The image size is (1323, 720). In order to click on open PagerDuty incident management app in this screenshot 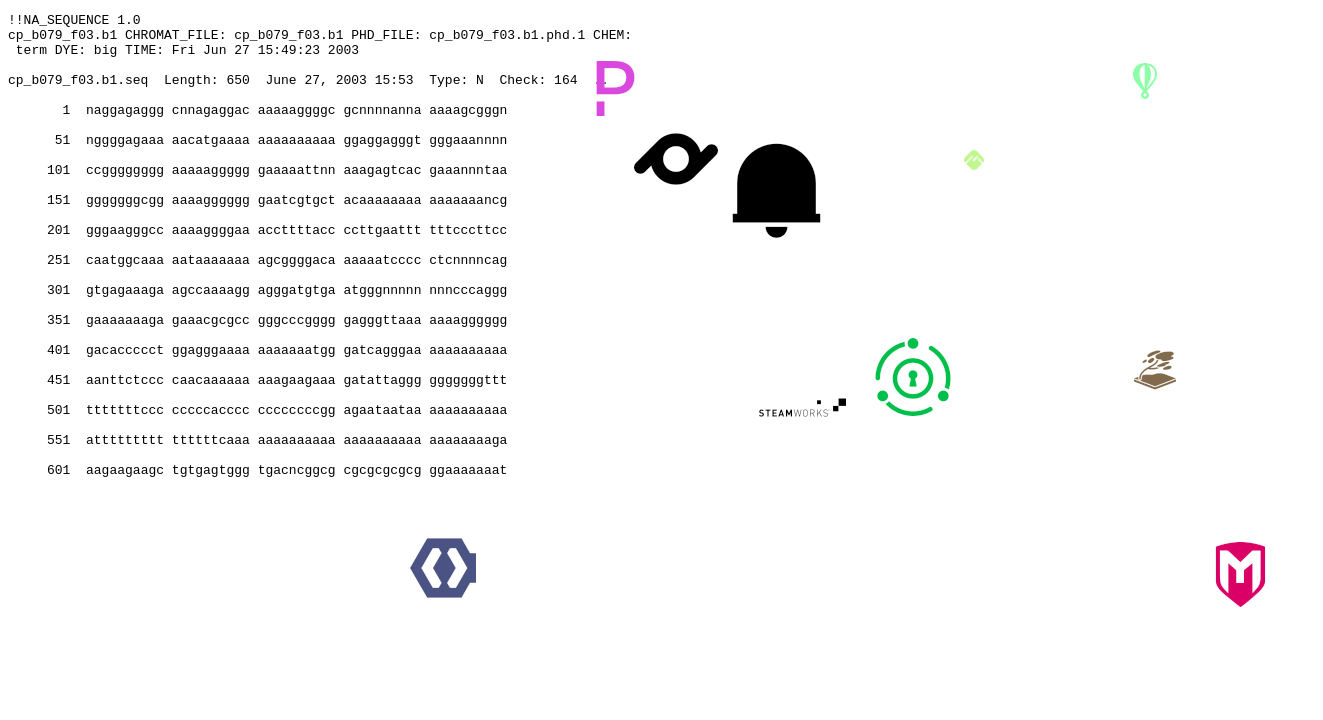, I will do `click(615, 88)`.